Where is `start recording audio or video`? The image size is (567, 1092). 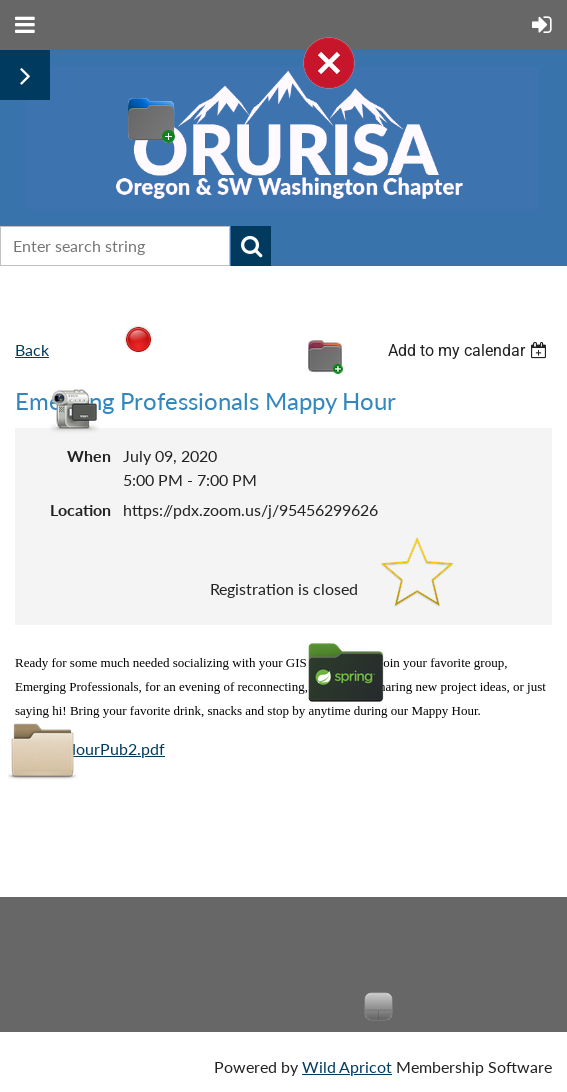
start recording audio or video is located at coordinates (138, 339).